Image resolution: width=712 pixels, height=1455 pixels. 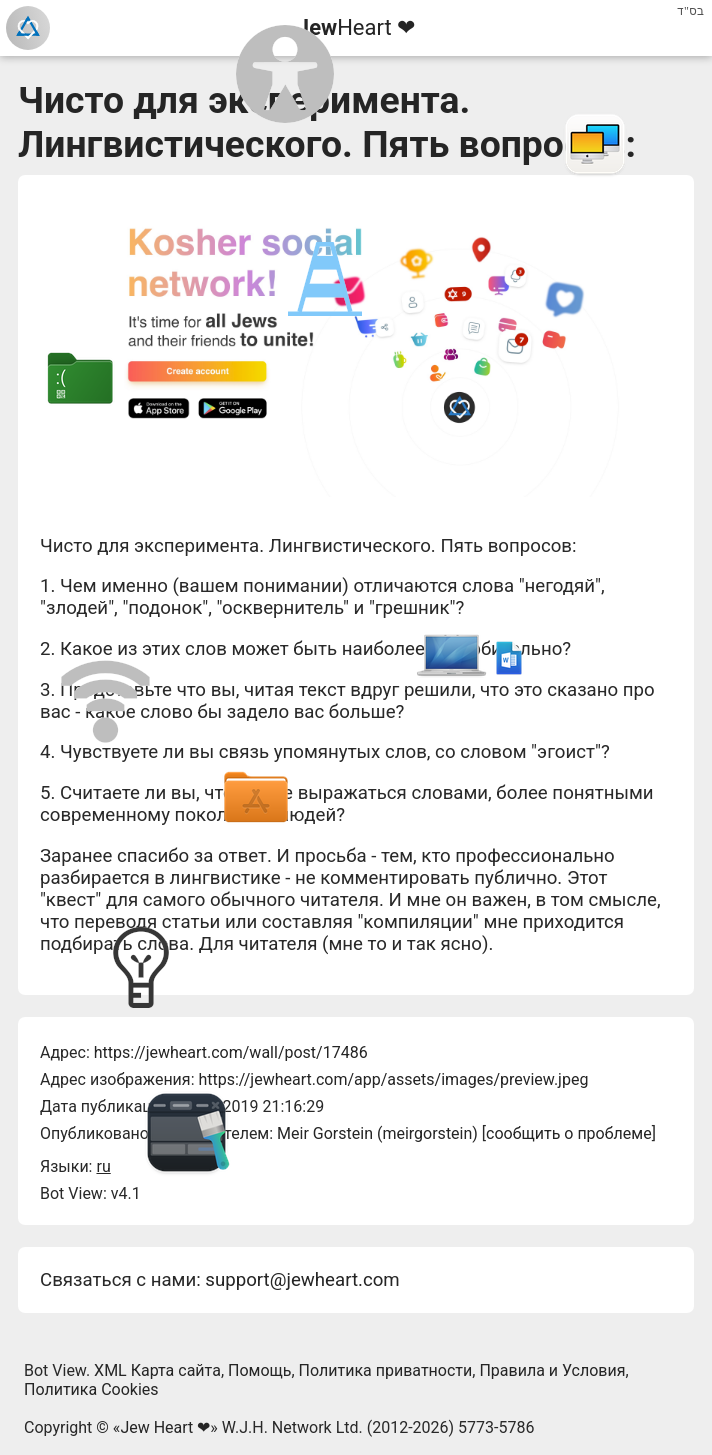 I want to click on represents a powerbook g4 17-inch device, so click(x=451, y=654).